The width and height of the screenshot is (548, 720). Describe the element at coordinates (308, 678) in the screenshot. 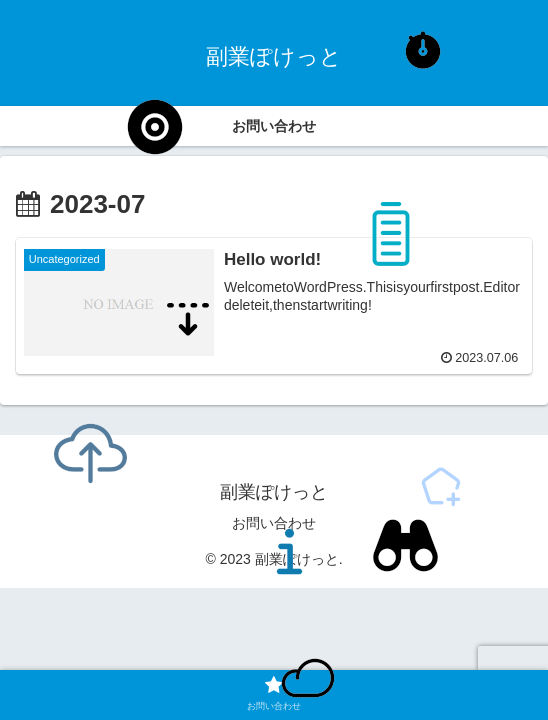

I see `access cloud storage` at that location.